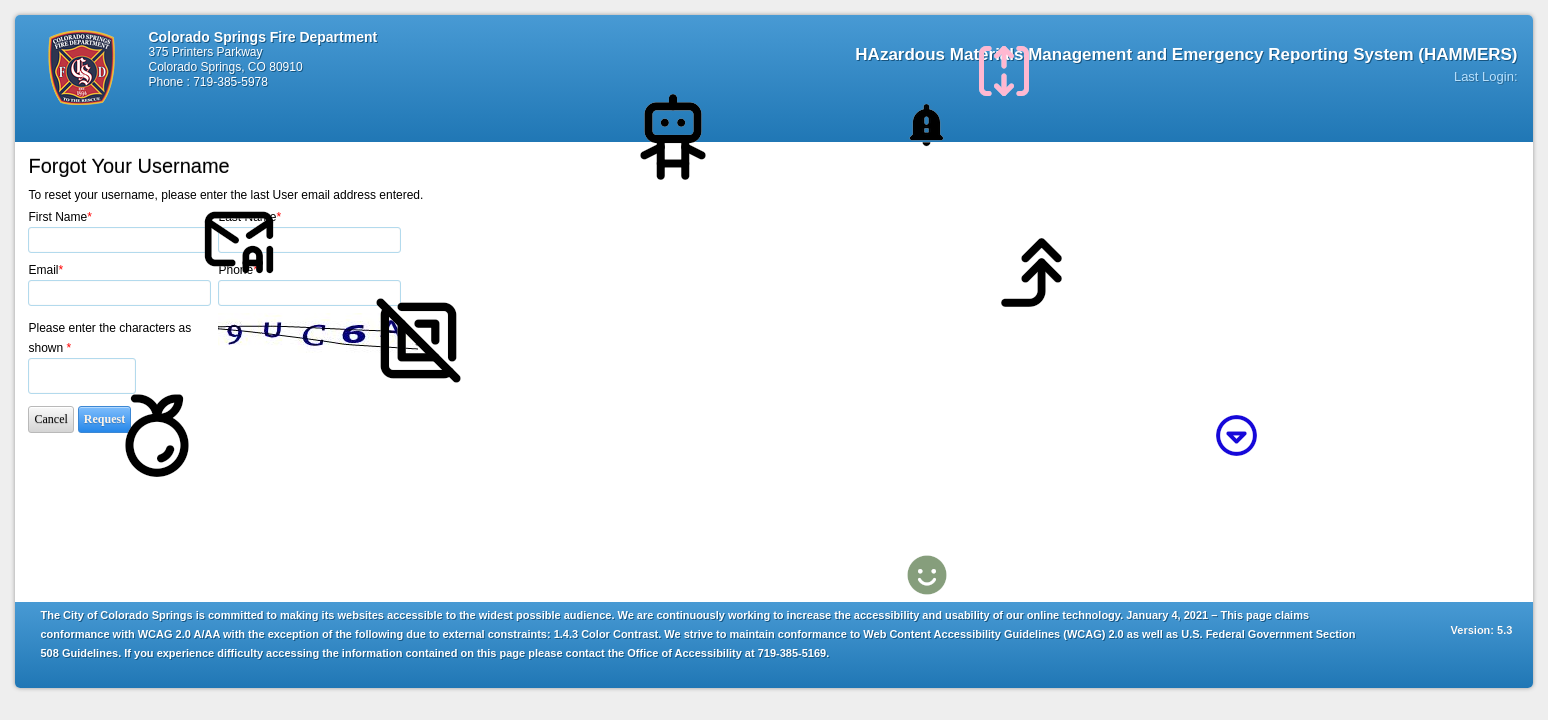  Describe the element at coordinates (673, 139) in the screenshot. I see `access AI assistant or chatbot` at that location.